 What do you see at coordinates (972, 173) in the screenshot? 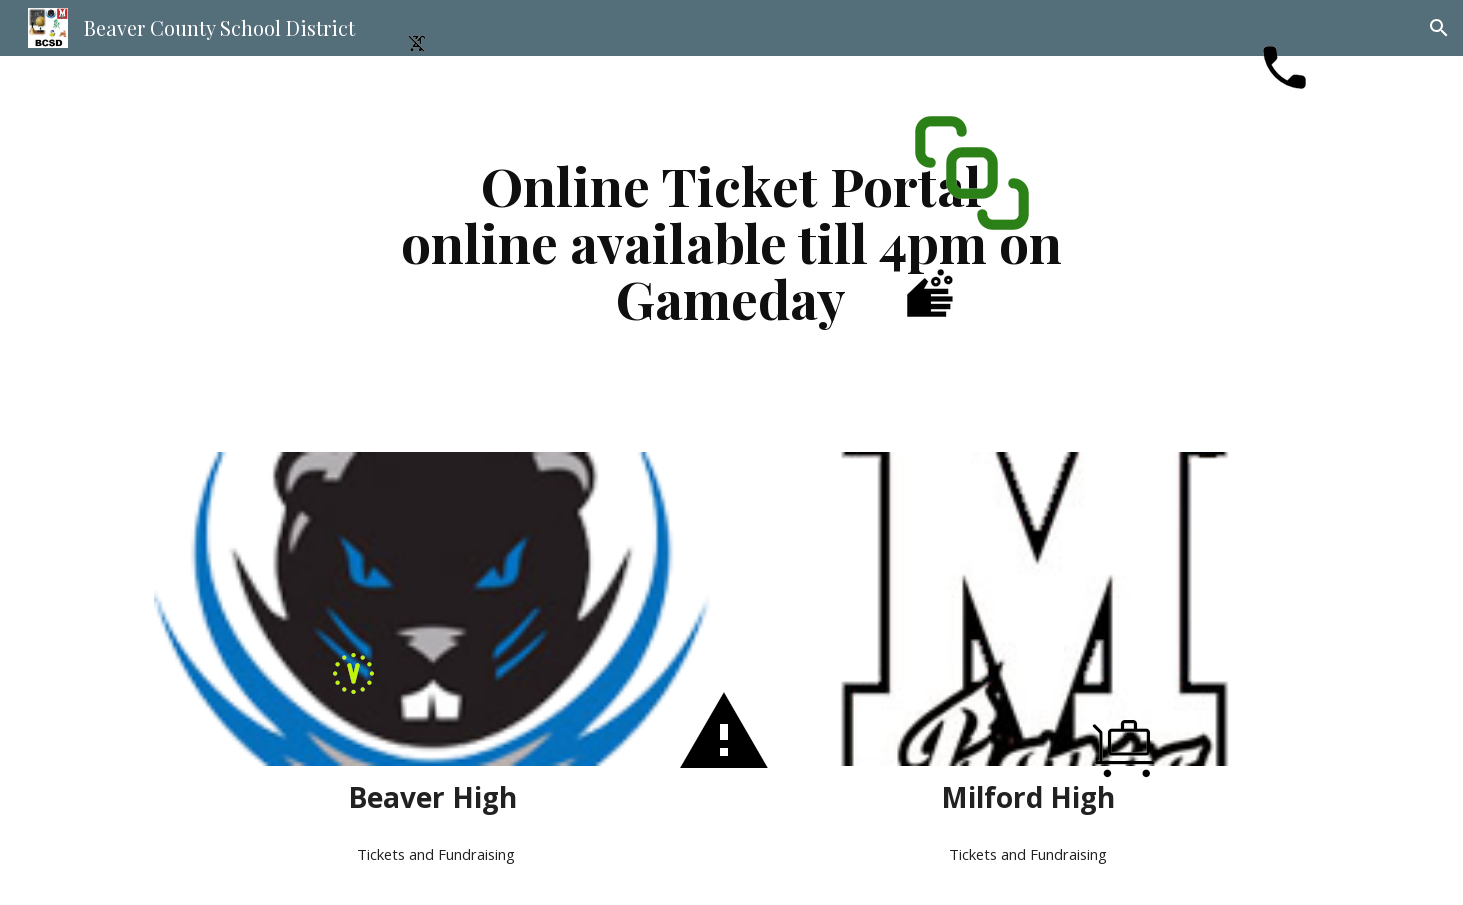
I see `bring selected layer to front` at bounding box center [972, 173].